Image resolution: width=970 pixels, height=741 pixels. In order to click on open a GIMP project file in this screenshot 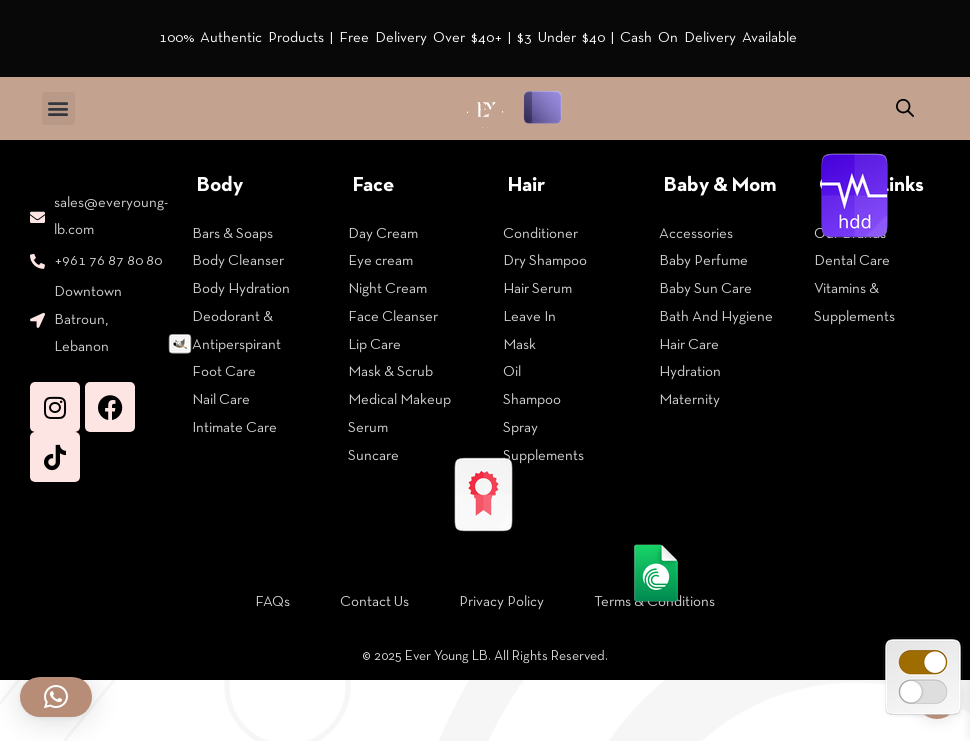, I will do `click(180, 343)`.